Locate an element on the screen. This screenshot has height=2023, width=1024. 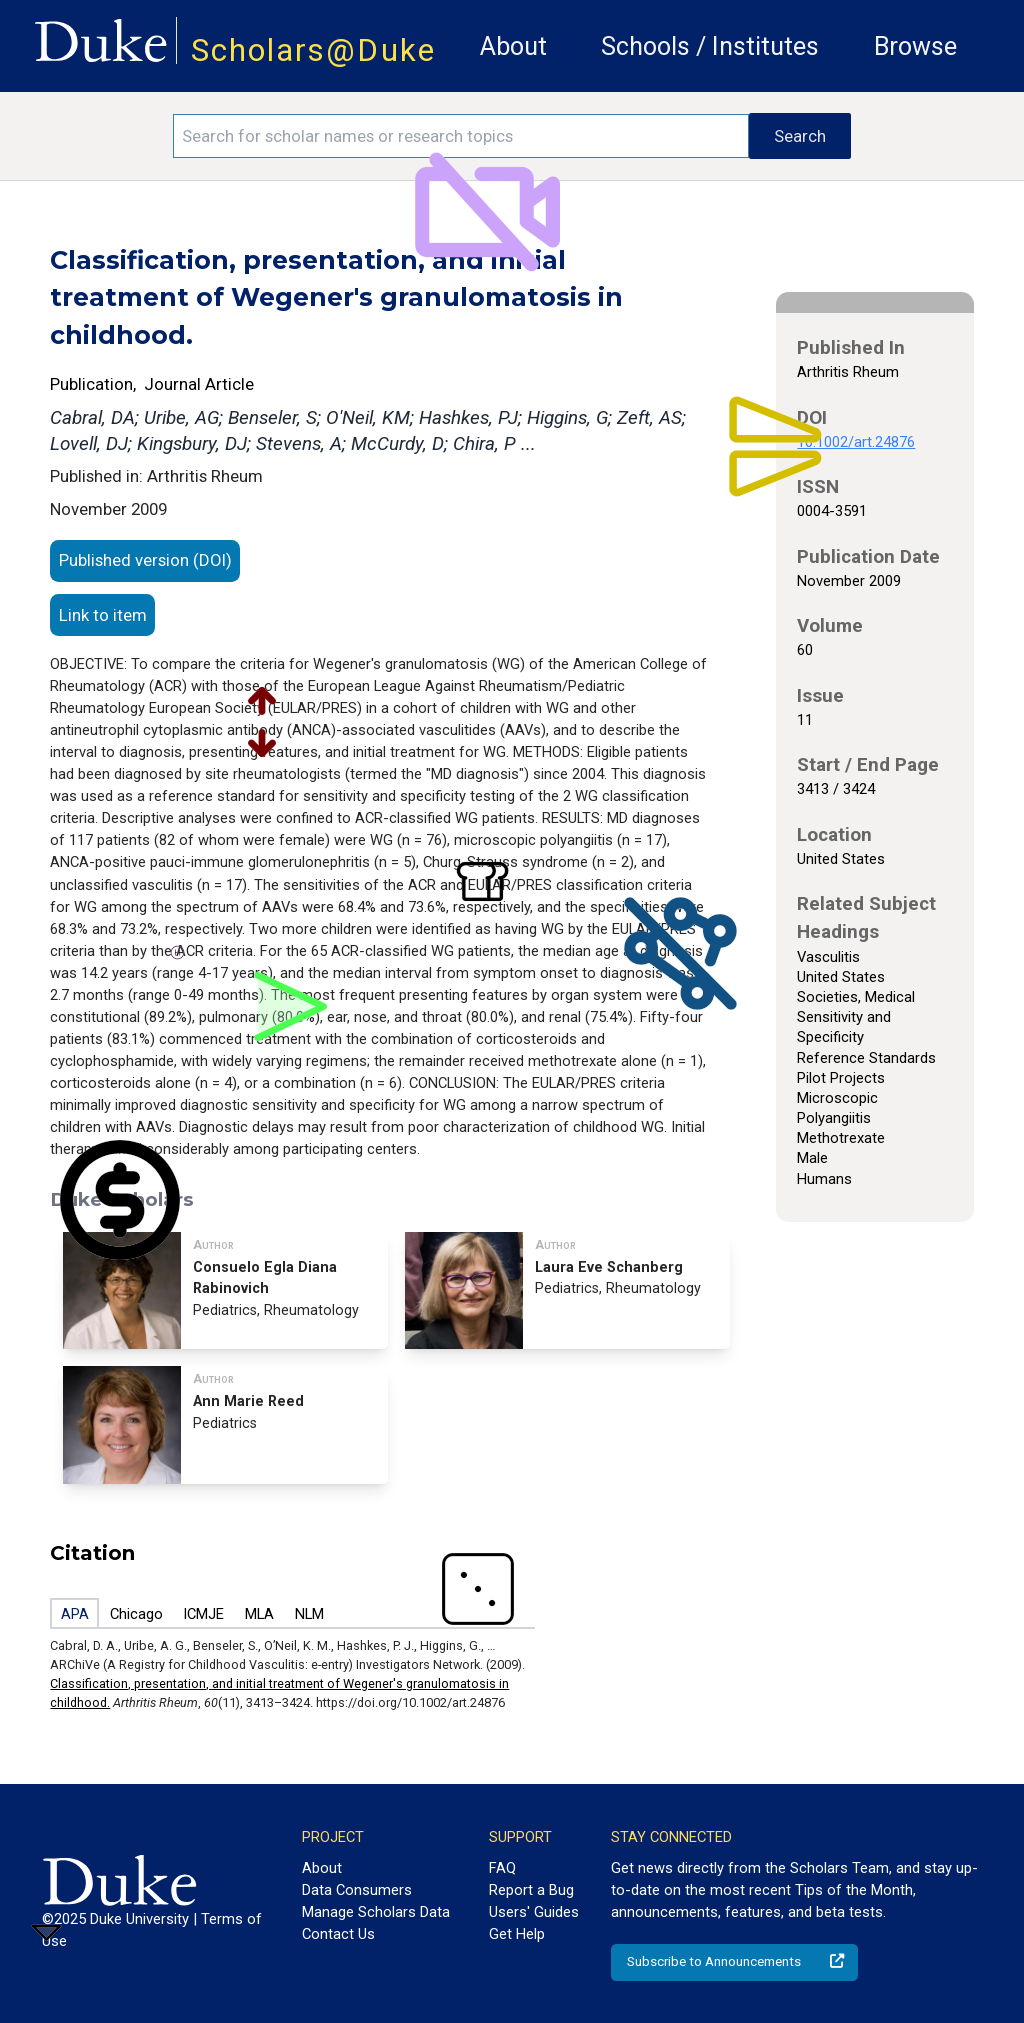
flip image or content vertically is located at coordinates (771, 446).